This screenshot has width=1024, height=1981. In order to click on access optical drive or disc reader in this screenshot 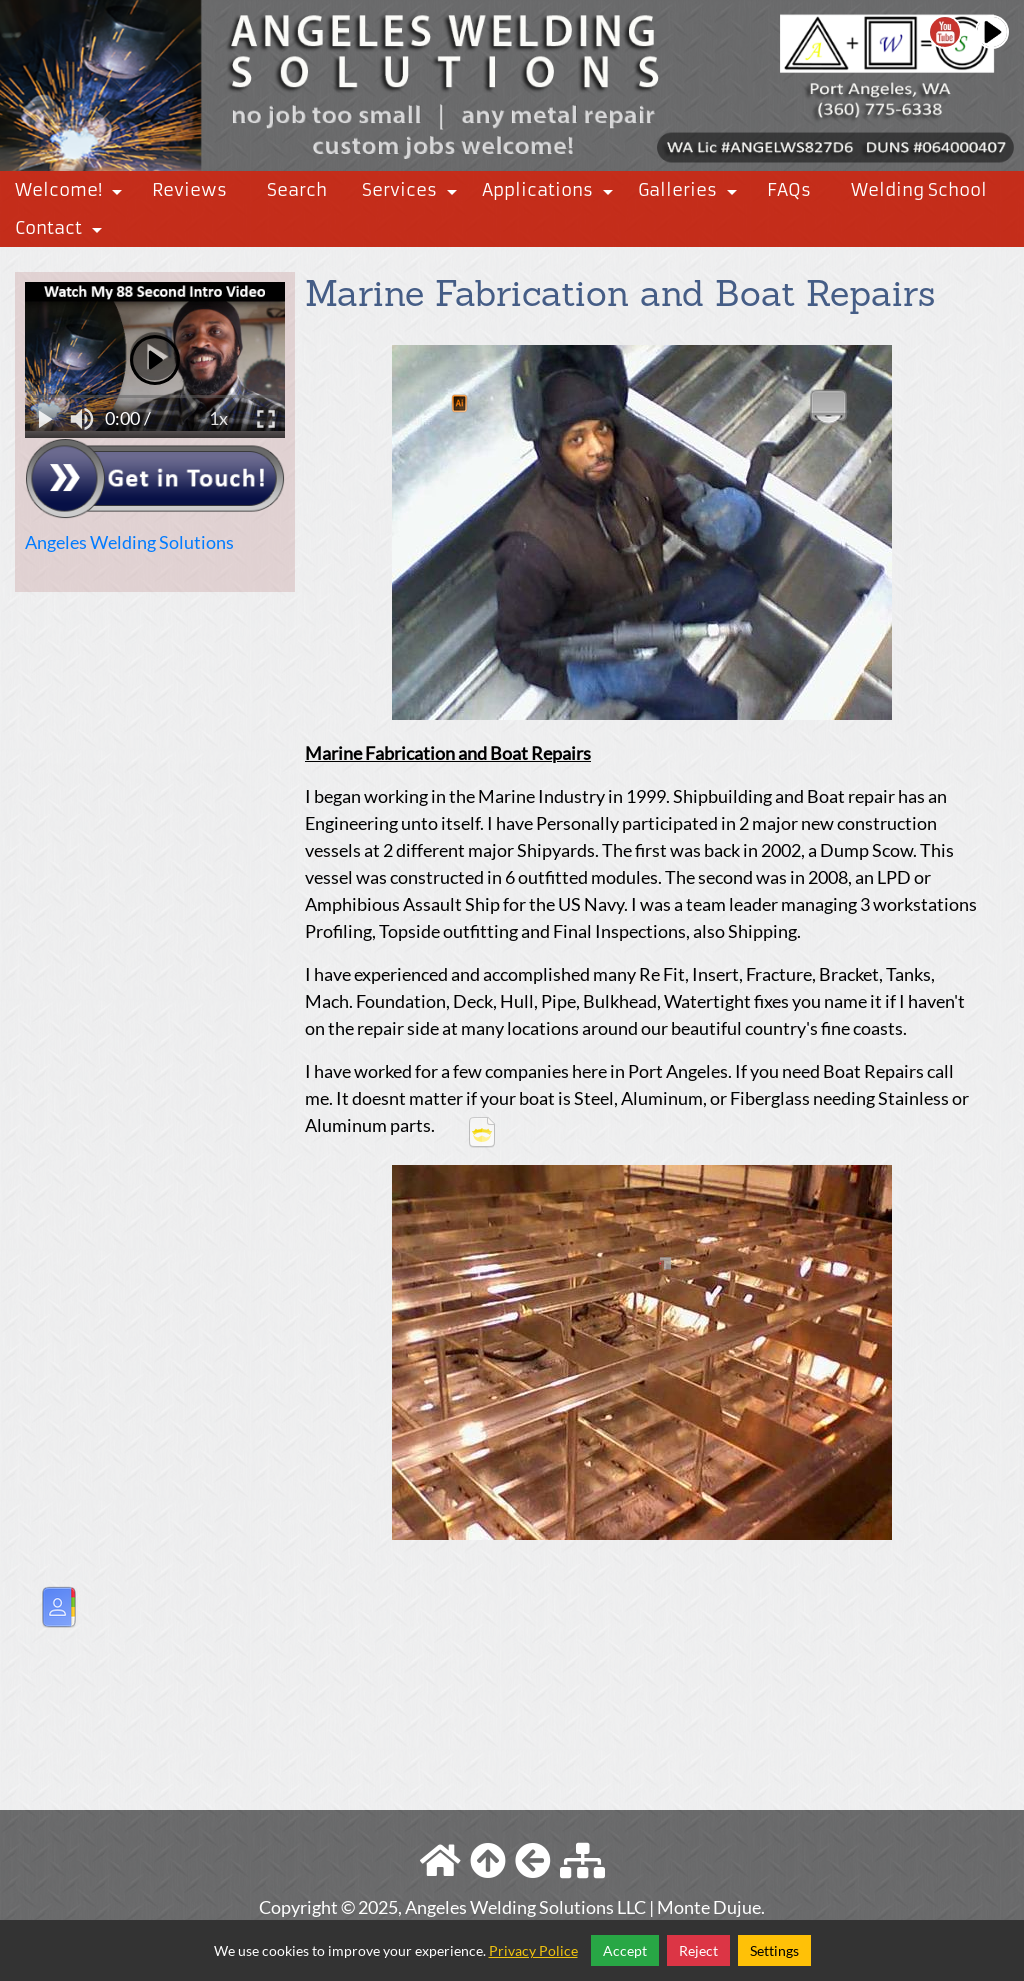, I will do `click(828, 405)`.